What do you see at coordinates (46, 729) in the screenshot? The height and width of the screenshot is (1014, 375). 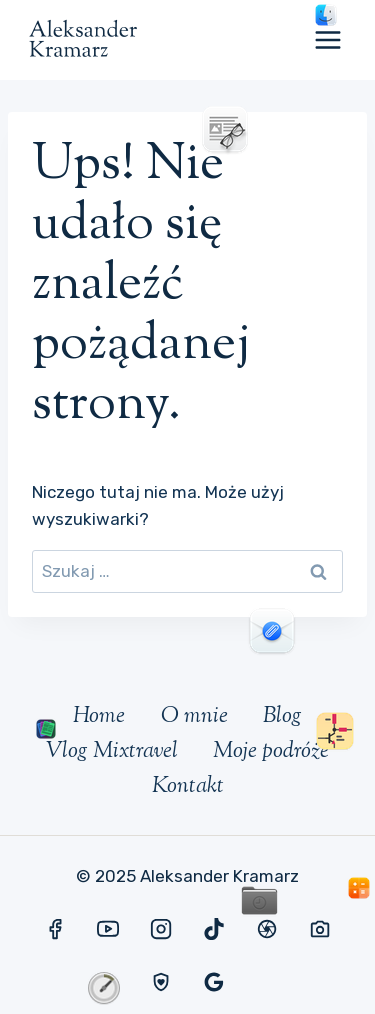 I see `open pdf arranger app` at bounding box center [46, 729].